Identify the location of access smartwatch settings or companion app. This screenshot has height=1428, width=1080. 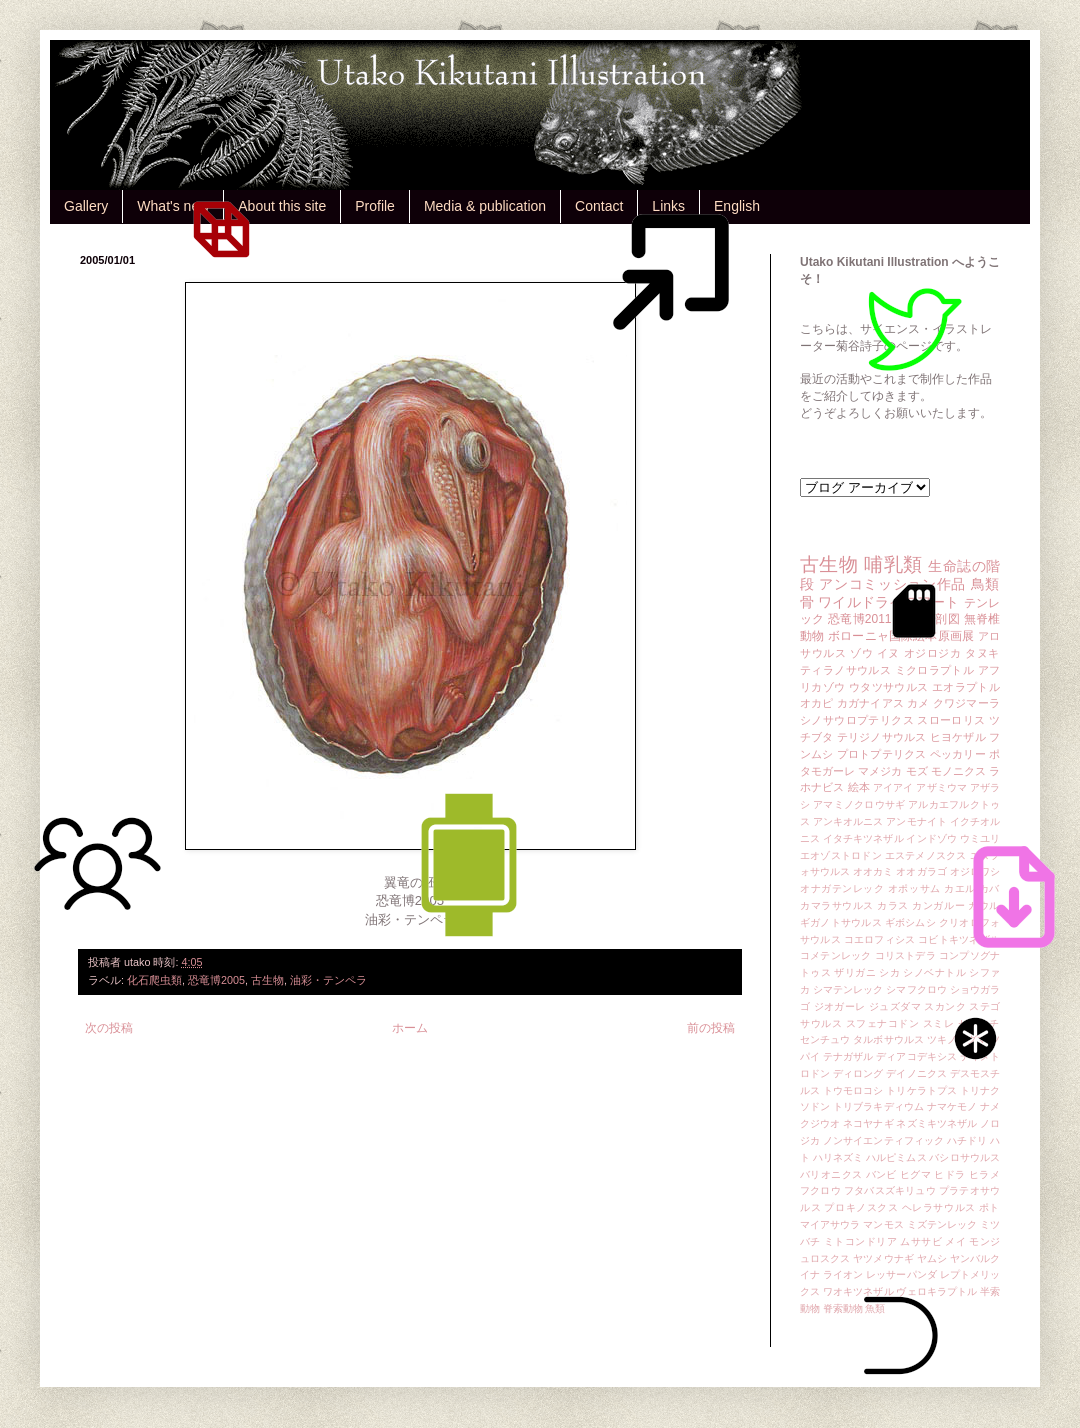
(469, 865).